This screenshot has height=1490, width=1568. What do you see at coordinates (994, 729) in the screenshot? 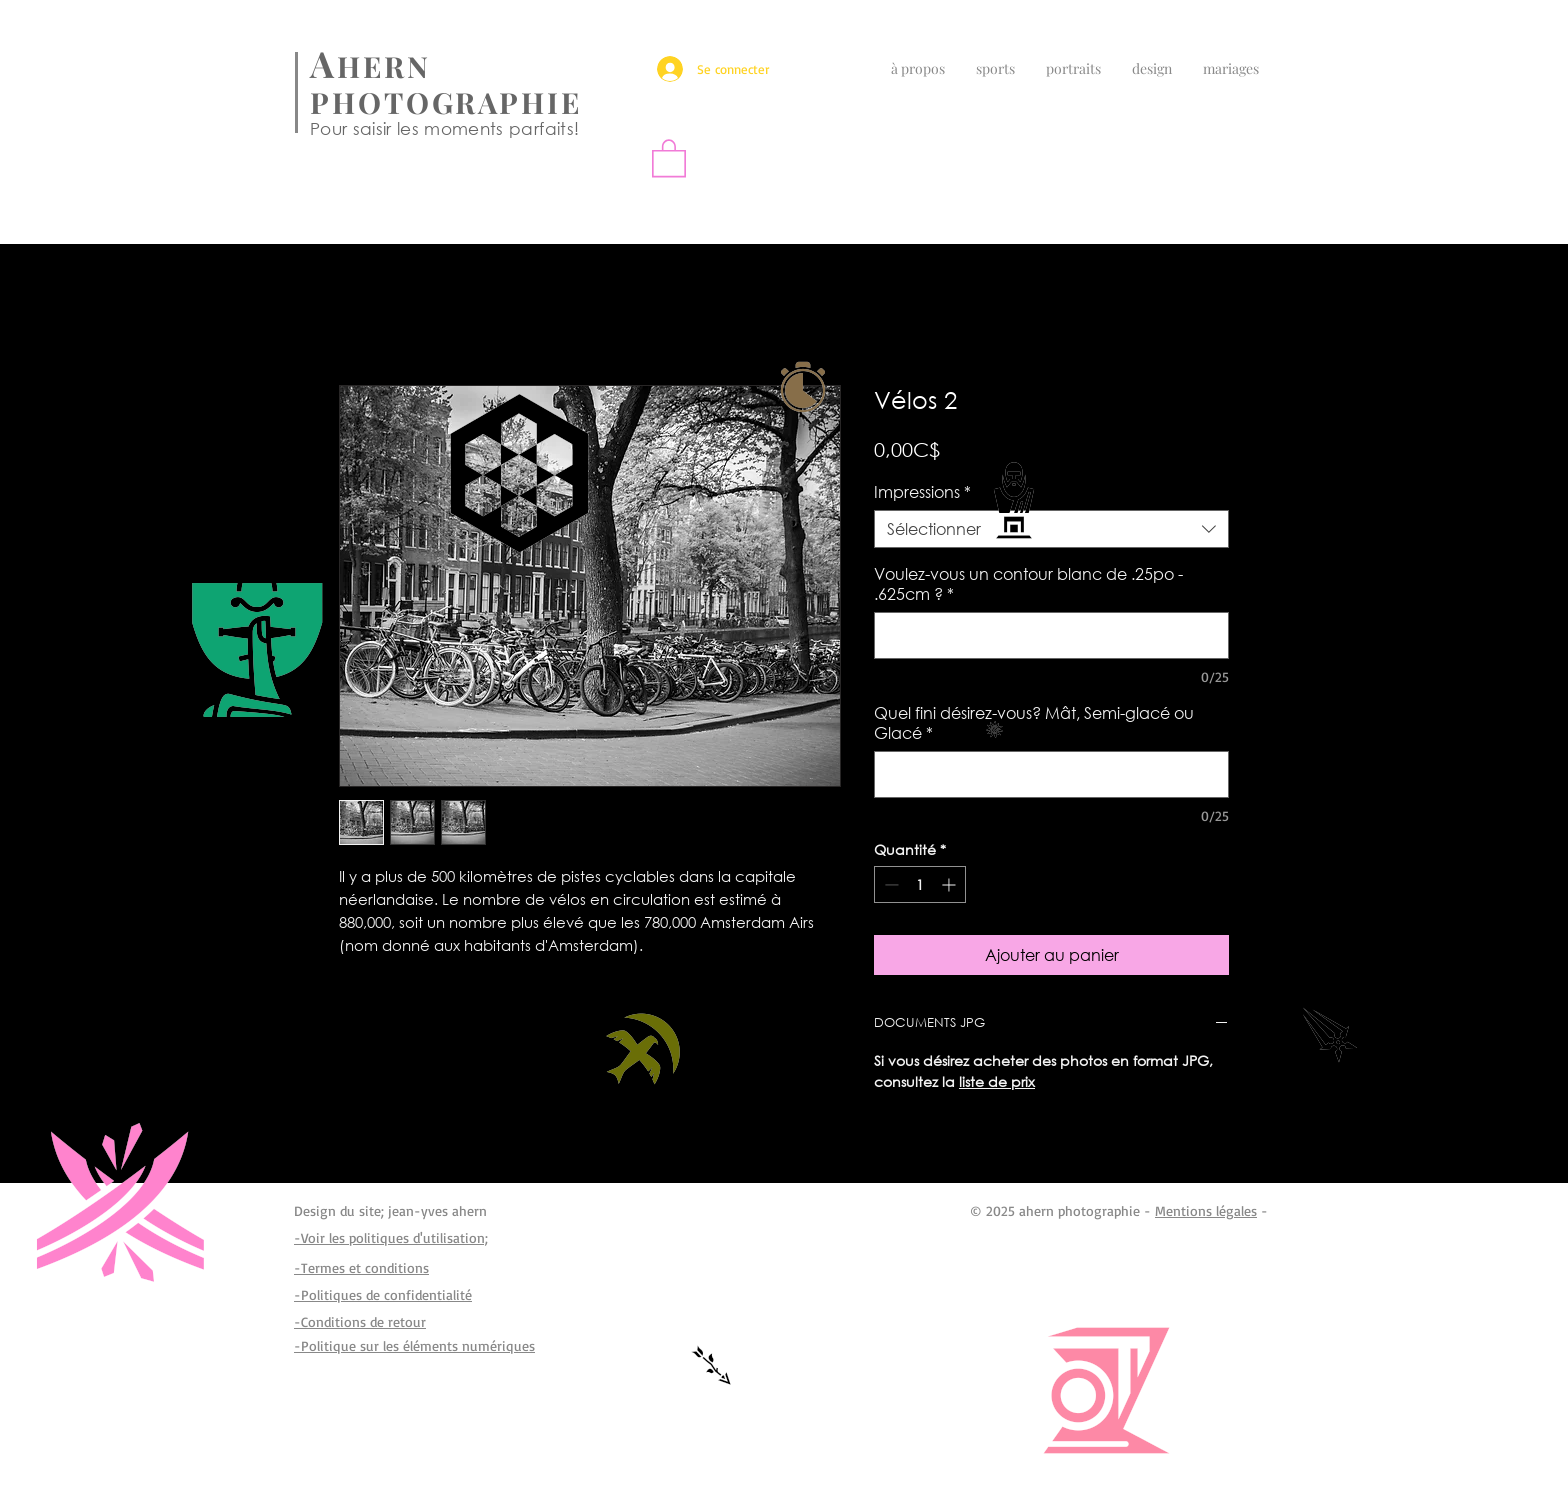
I see `indicates a garden or farming feature in a game` at bounding box center [994, 729].